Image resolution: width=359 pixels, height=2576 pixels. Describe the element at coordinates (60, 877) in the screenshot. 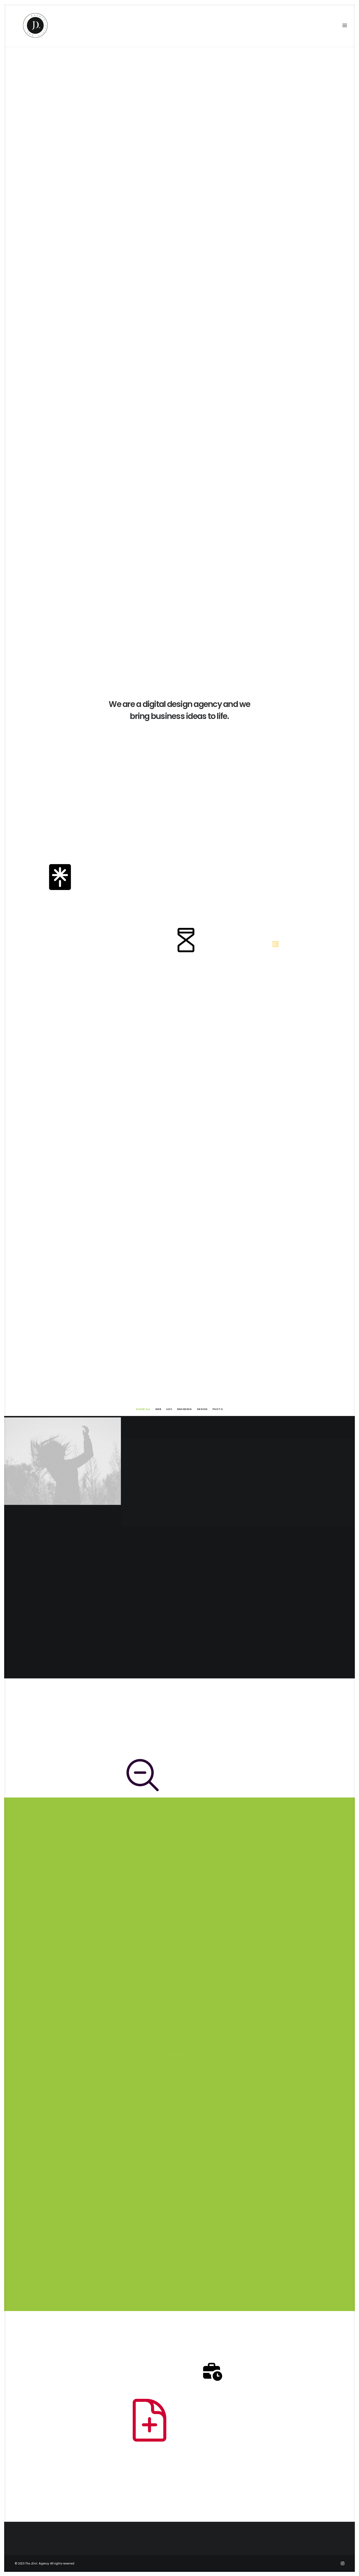

I see `open linktree profile` at that location.